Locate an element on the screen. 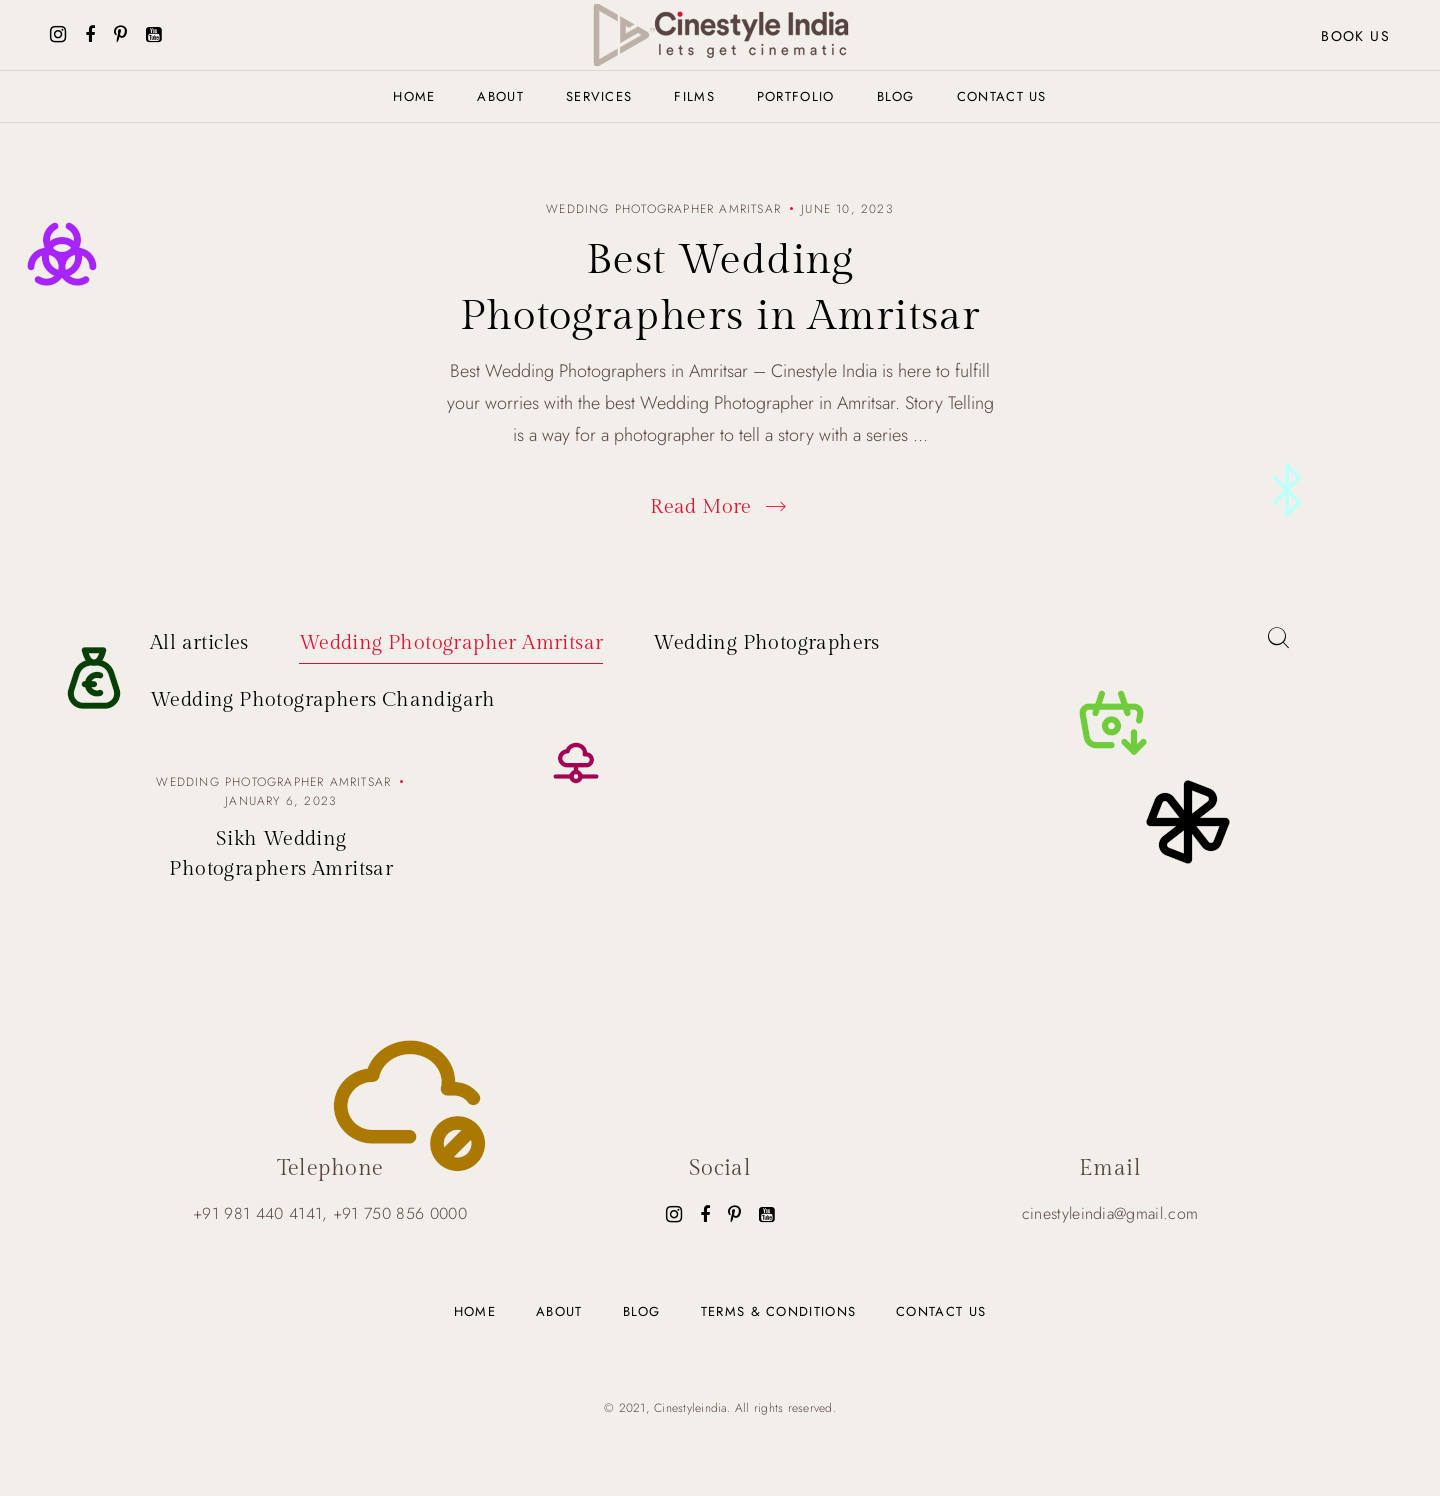  cancel cloud upload or sync is located at coordinates (409, 1095).